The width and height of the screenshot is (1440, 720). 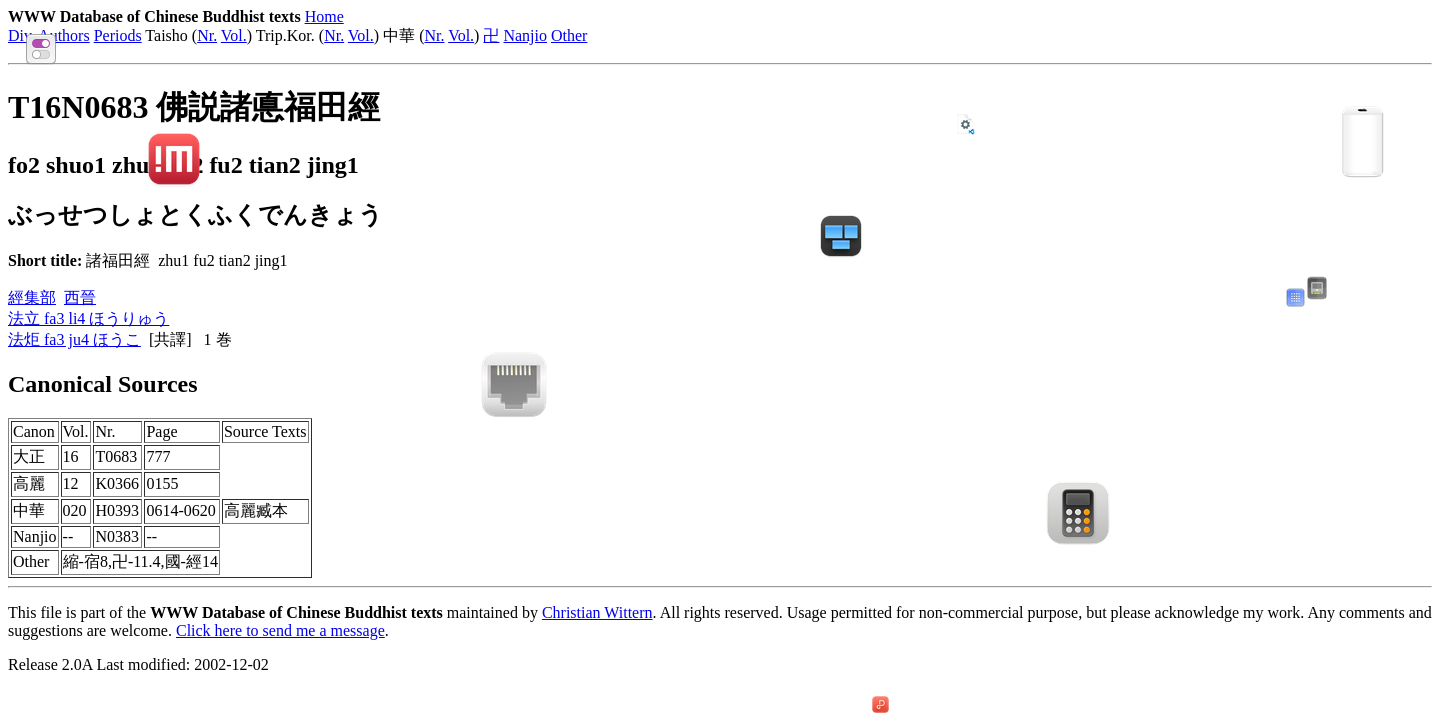 What do you see at coordinates (41, 49) in the screenshot?
I see `open gnome tweaks settings` at bounding box center [41, 49].